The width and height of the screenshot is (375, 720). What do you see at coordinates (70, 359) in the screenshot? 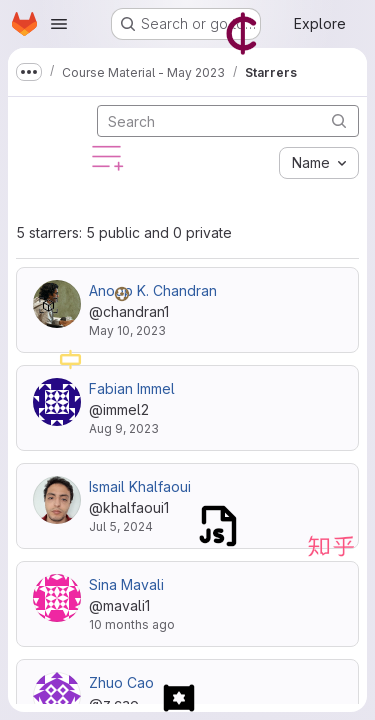
I see `center align element horizontally` at bounding box center [70, 359].